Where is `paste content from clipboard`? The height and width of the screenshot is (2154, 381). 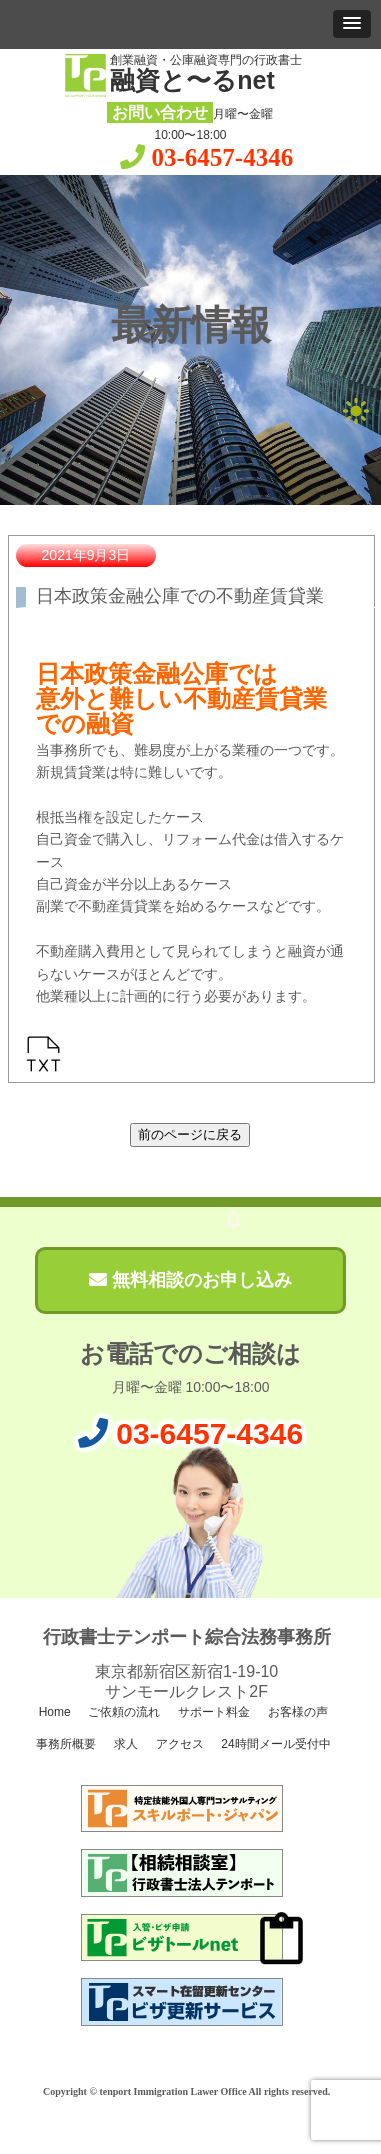
paste content from clipboard is located at coordinates (281, 1940).